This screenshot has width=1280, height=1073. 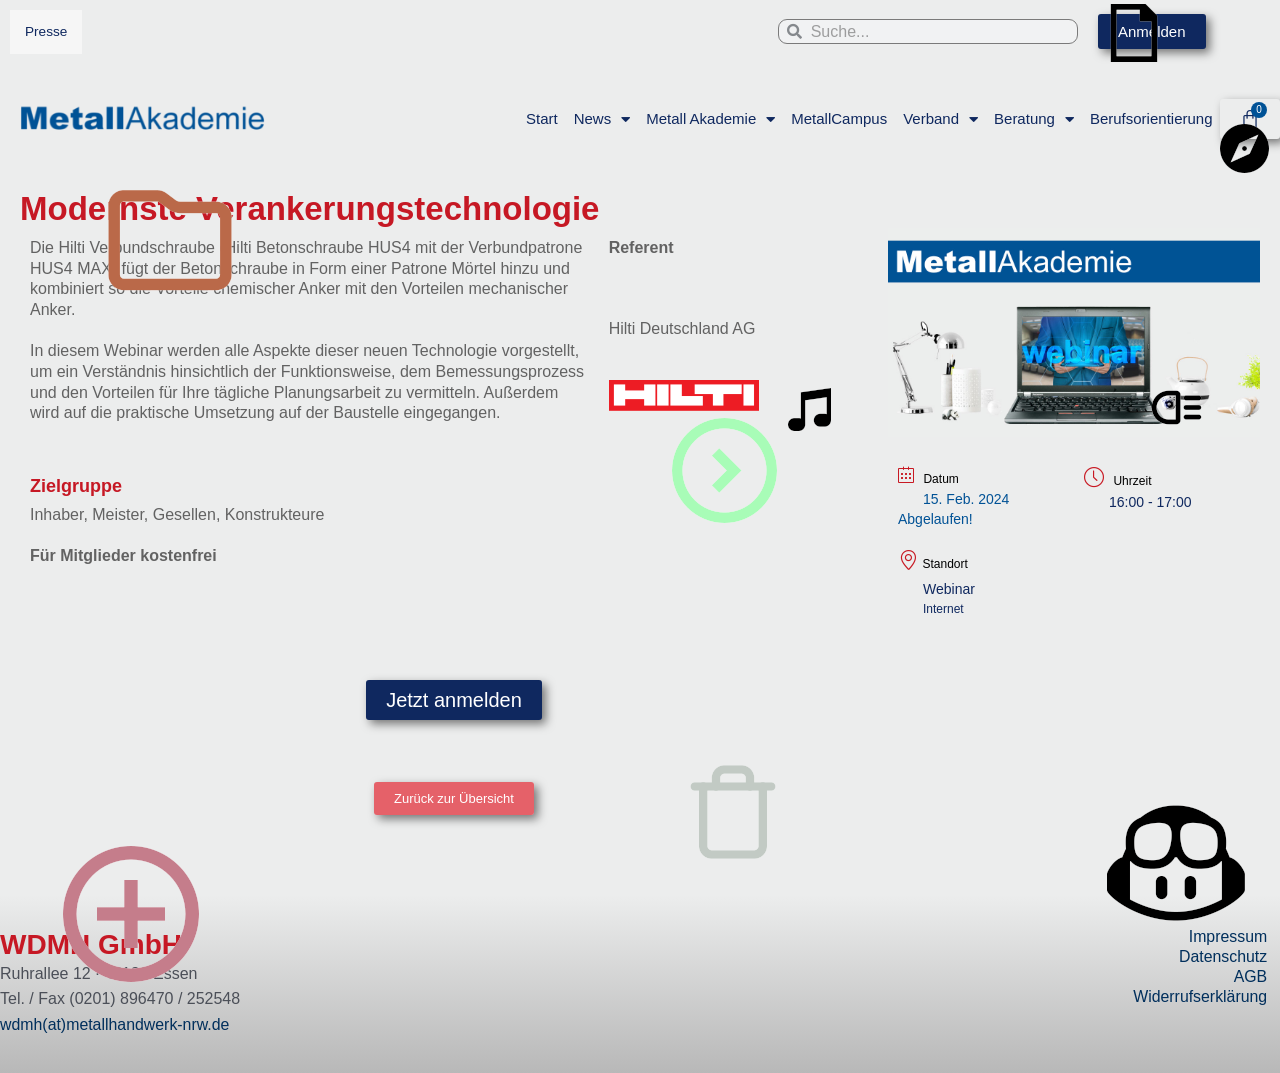 I want to click on view document or file, so click(x=1134, y=33).